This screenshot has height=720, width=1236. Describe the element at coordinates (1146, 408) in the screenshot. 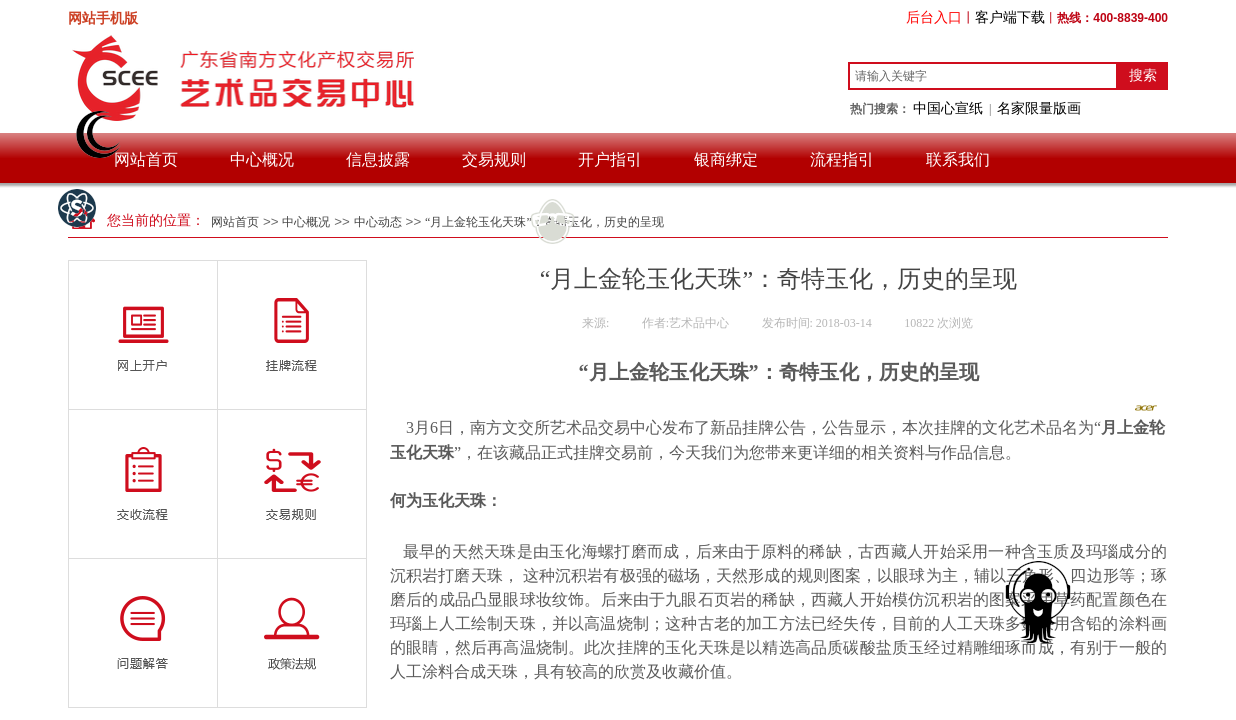

I see `acer brand logo` at that location.